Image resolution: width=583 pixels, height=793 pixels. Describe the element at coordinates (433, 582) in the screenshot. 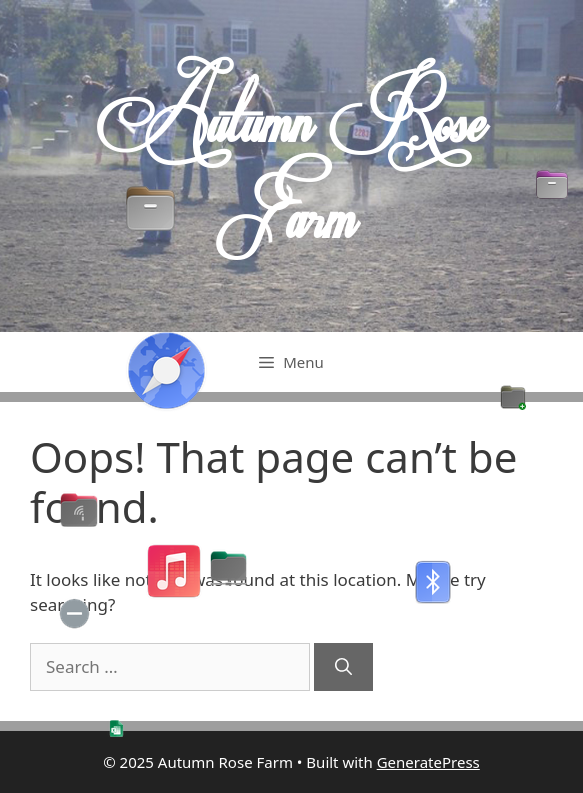

I see `indicates bluetooth is currently active and connected` at that location.